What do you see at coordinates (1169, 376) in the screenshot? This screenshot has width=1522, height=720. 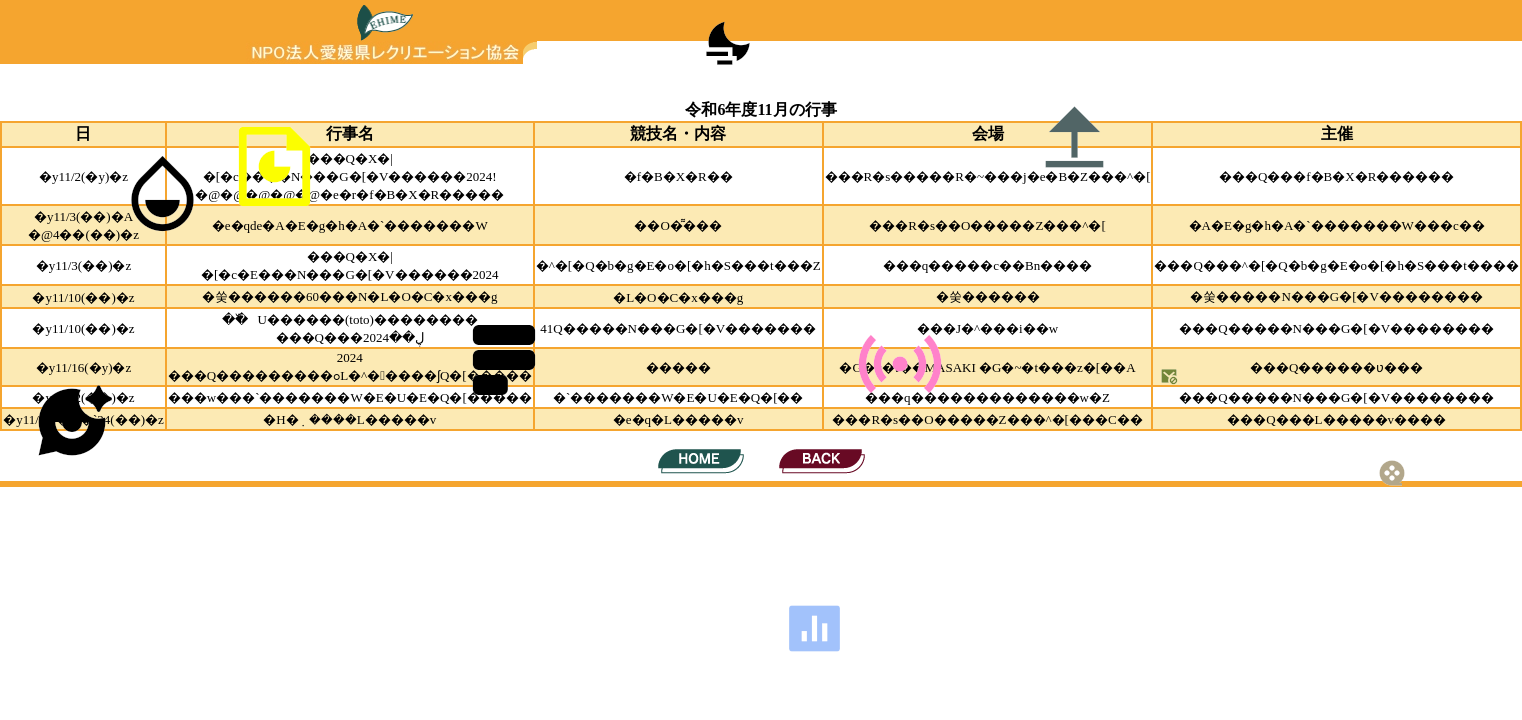 I see `blocked or spam email indicator` at bounding box center [1169, 376].